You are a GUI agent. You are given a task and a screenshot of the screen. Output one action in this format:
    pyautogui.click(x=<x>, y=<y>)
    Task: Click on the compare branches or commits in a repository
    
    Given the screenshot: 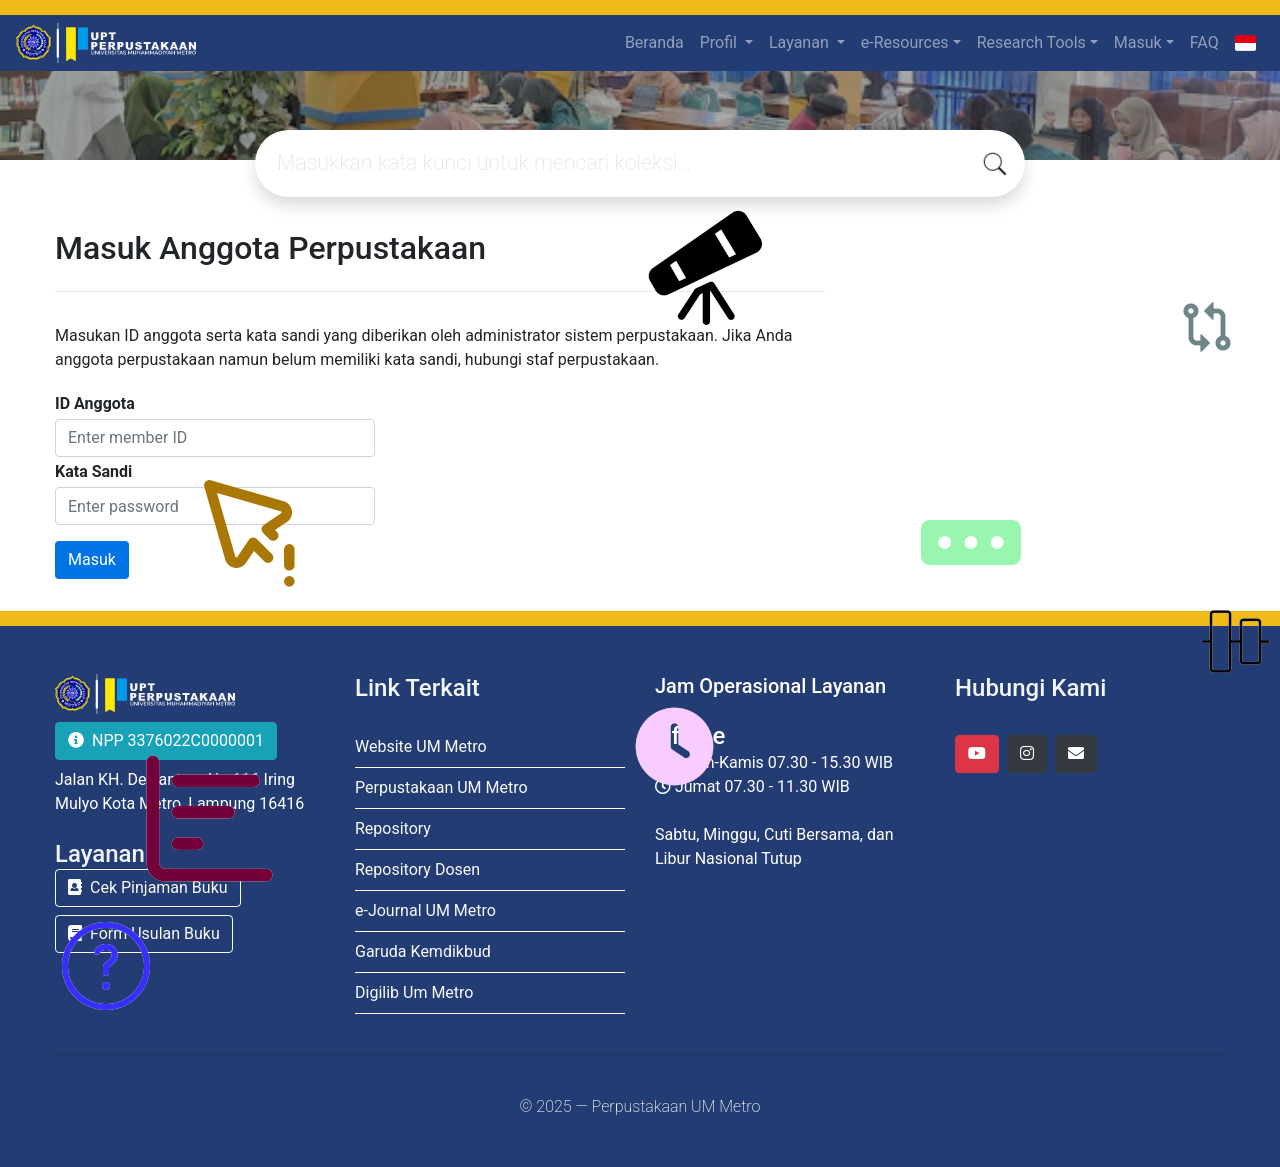 What is the action you would take?
    pyautogui.click(x=1207, y=327)
    